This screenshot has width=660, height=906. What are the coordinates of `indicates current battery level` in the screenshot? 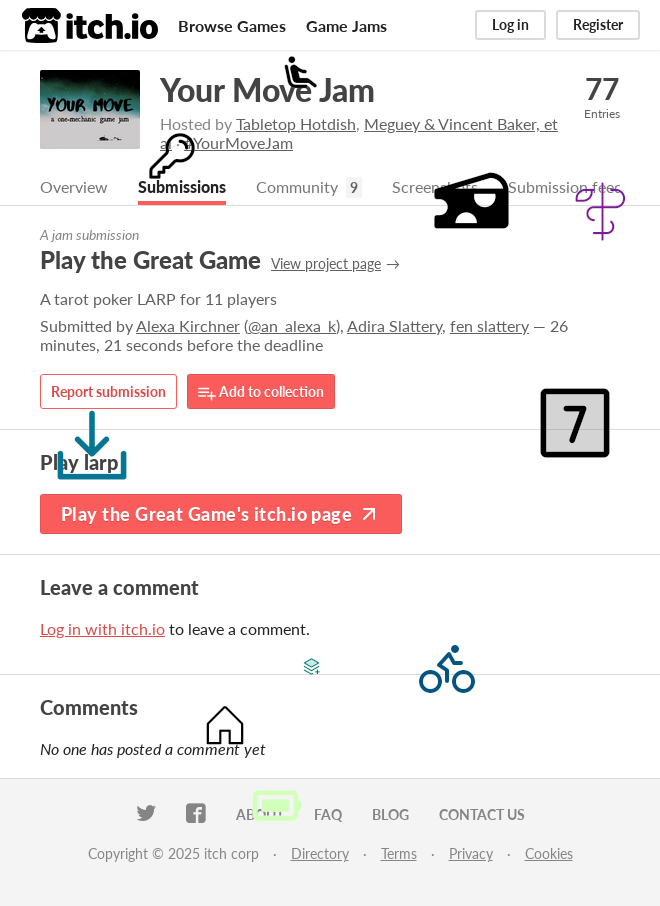 It's located at (275, 805).